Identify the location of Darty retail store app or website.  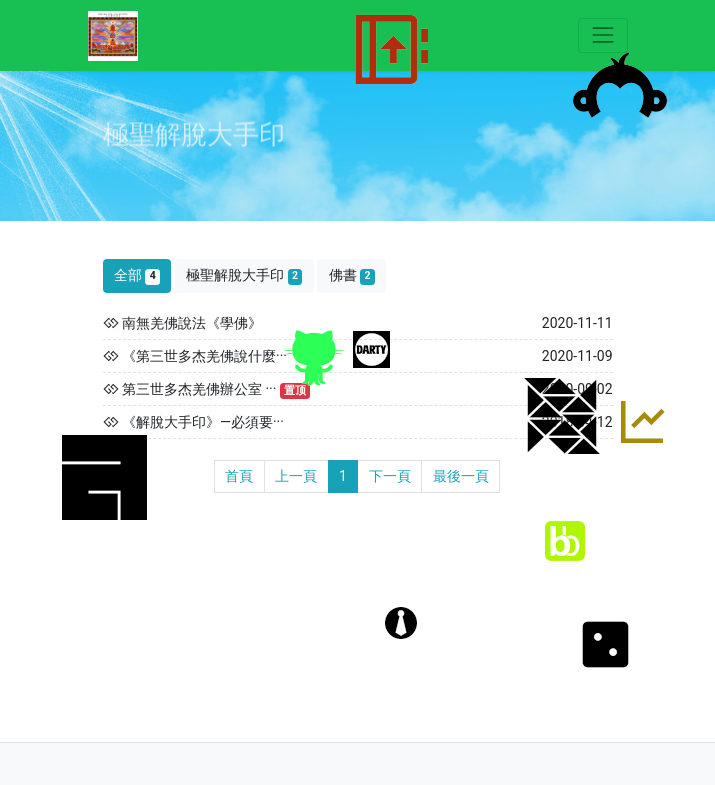
(371, 349).